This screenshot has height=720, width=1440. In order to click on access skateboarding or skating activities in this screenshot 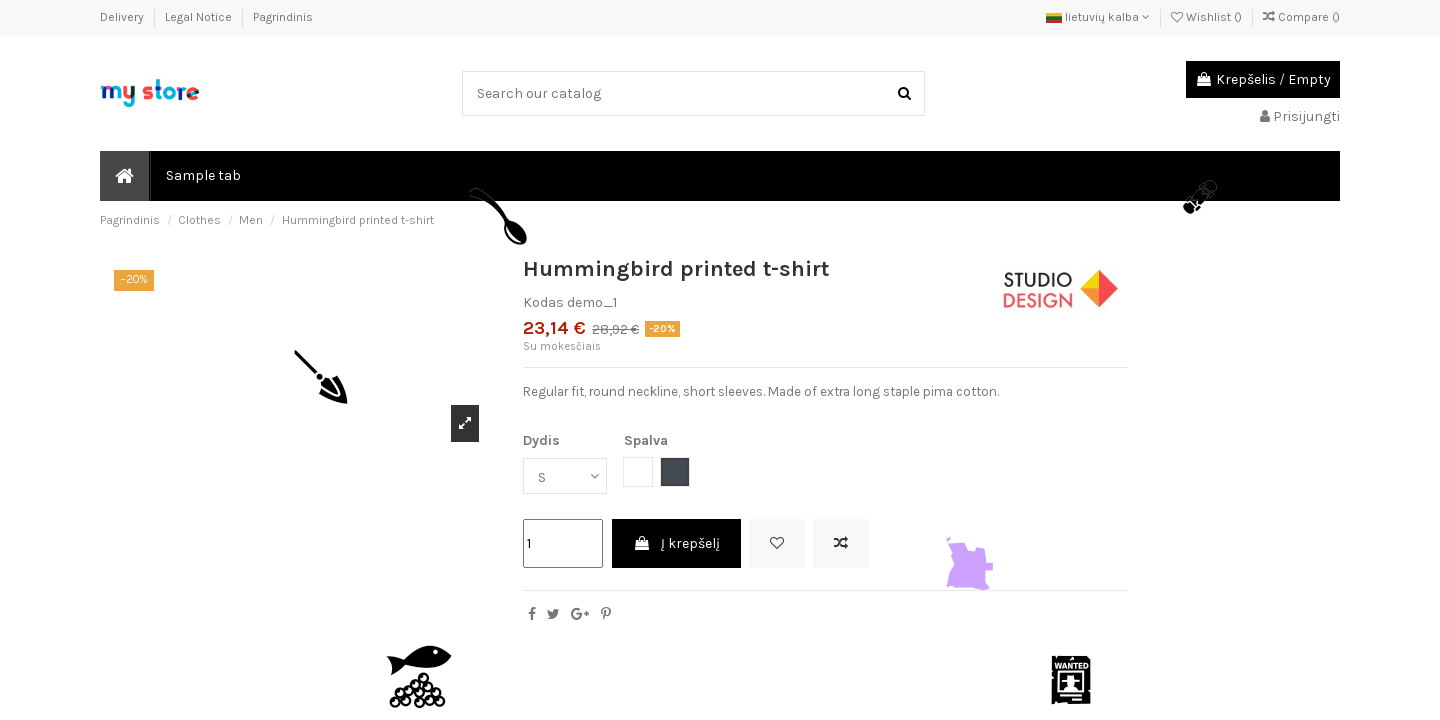, I will do `click(1200, 197)`.